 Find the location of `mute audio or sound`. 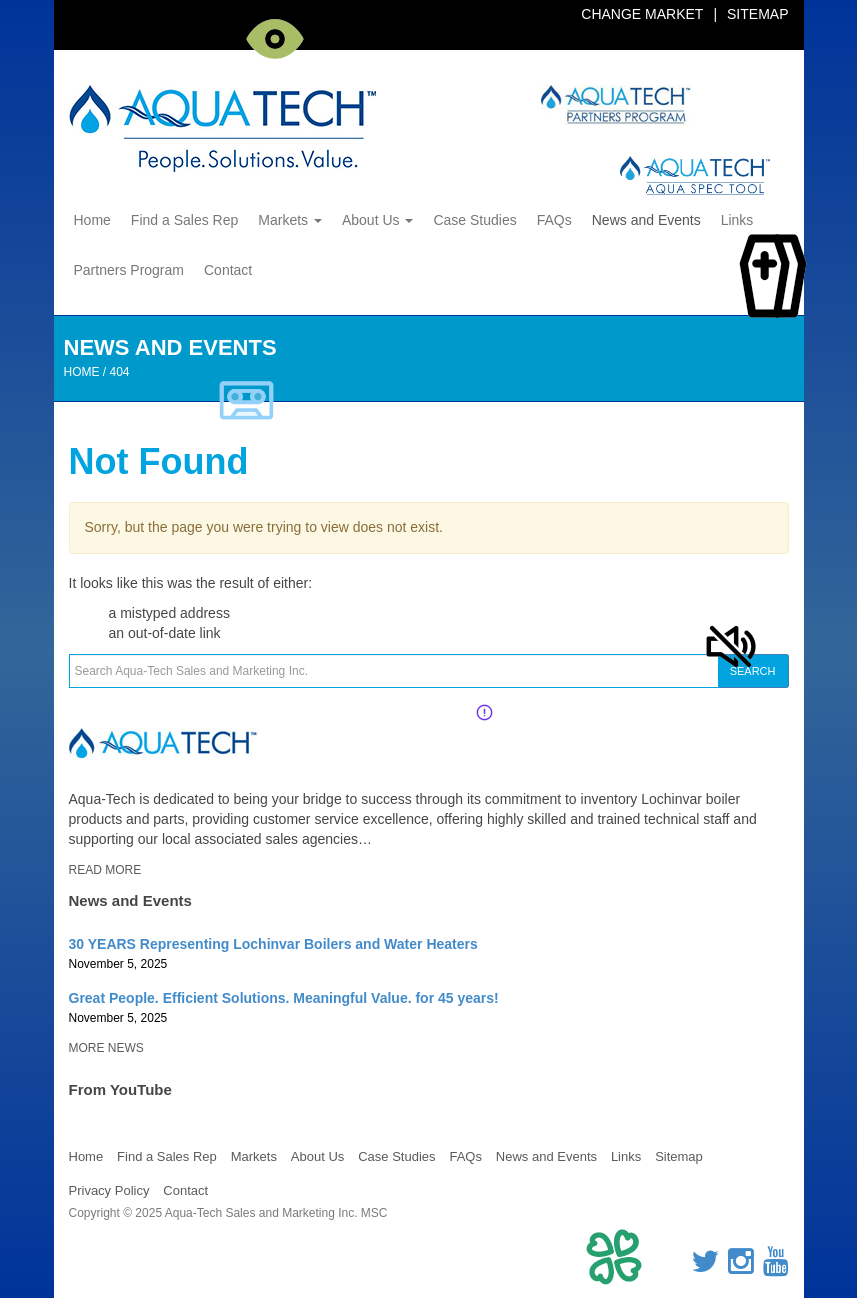

mute audio or sound is located at coordinates (730, 646).